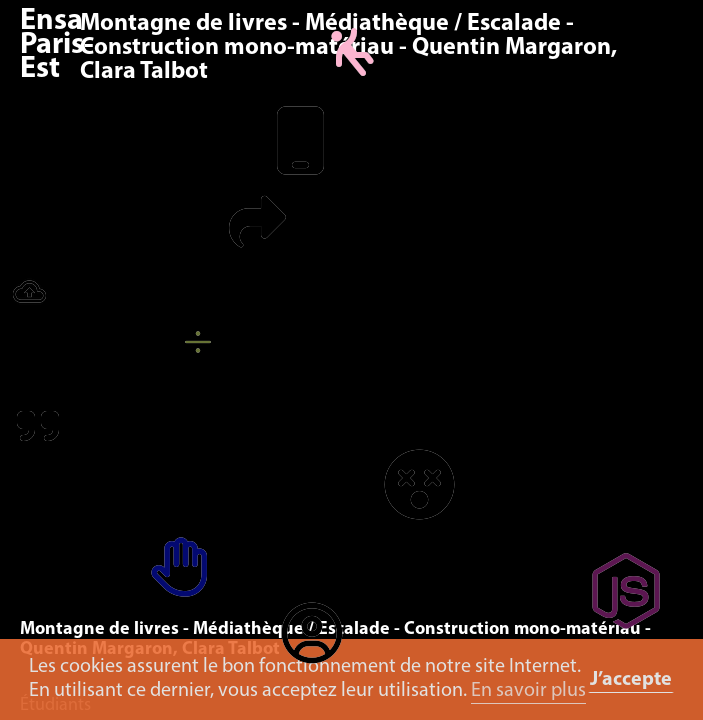  I want to click on upload file to cloud storage, so click(29, 291).